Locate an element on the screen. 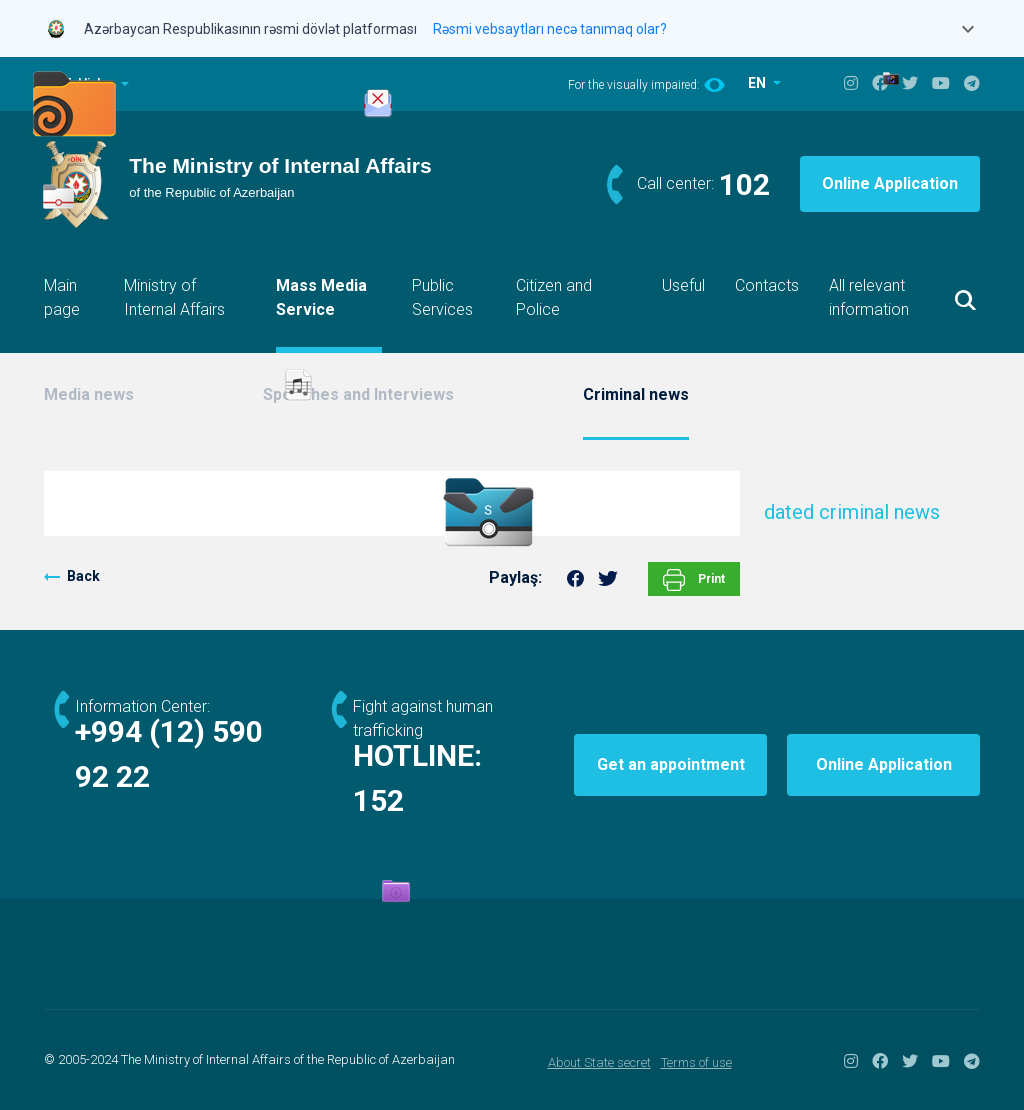 The width and height of the screenshot is (1024, 1110). access your downloads folder is located at coordinates (396, 891).